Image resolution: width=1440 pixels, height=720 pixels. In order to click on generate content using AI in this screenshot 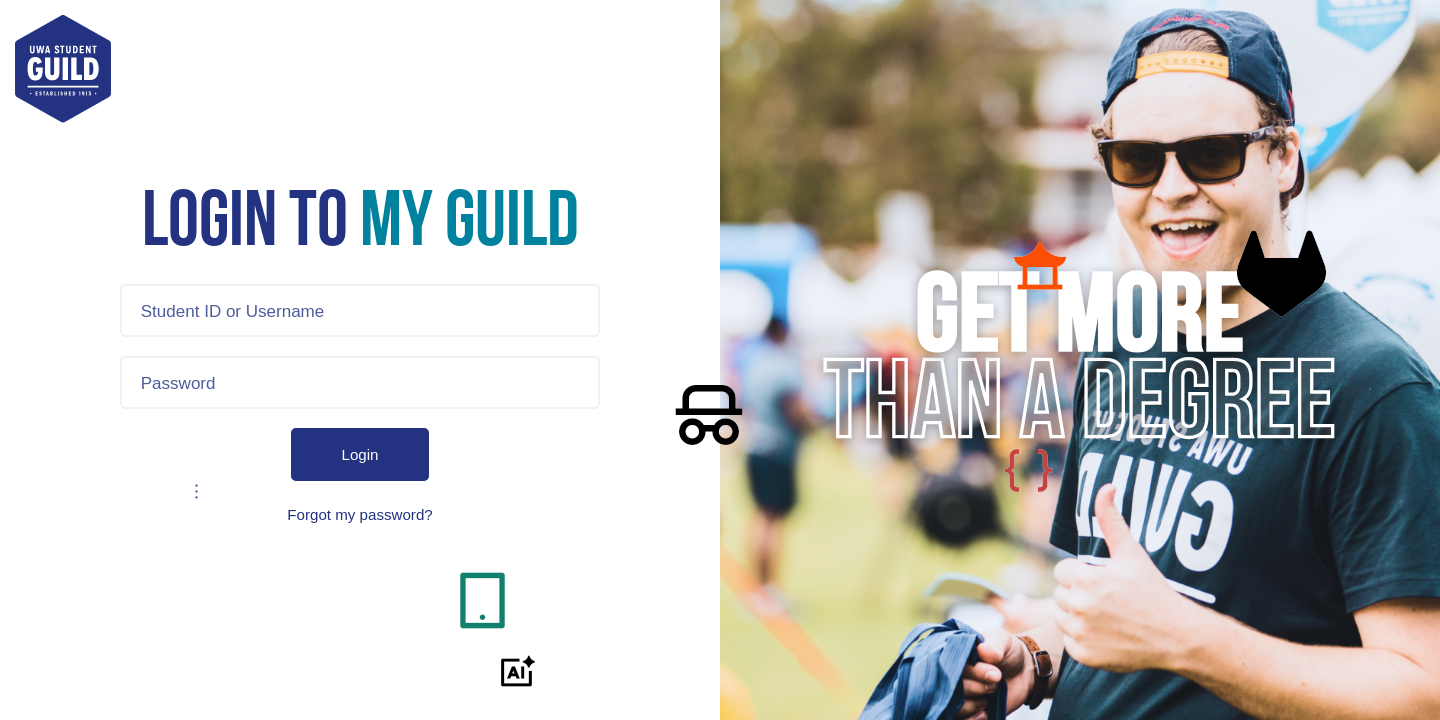, I will do `click(516, 672)`.